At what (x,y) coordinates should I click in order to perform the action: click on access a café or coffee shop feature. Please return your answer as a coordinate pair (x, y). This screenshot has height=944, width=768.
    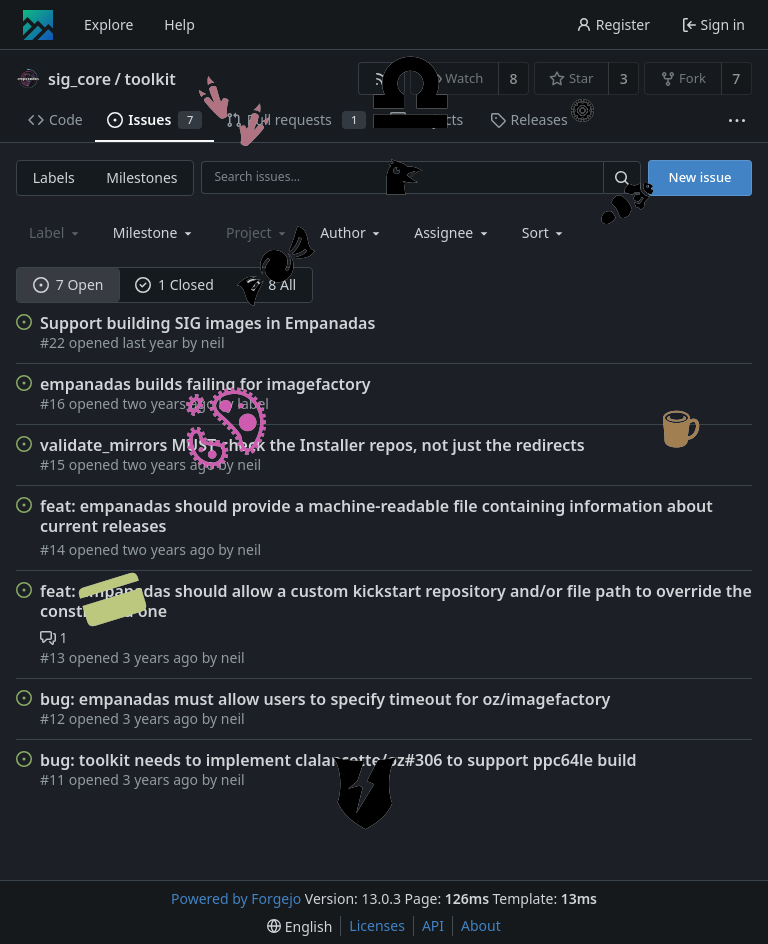
    Looking at the image, I should click on (679, 428).